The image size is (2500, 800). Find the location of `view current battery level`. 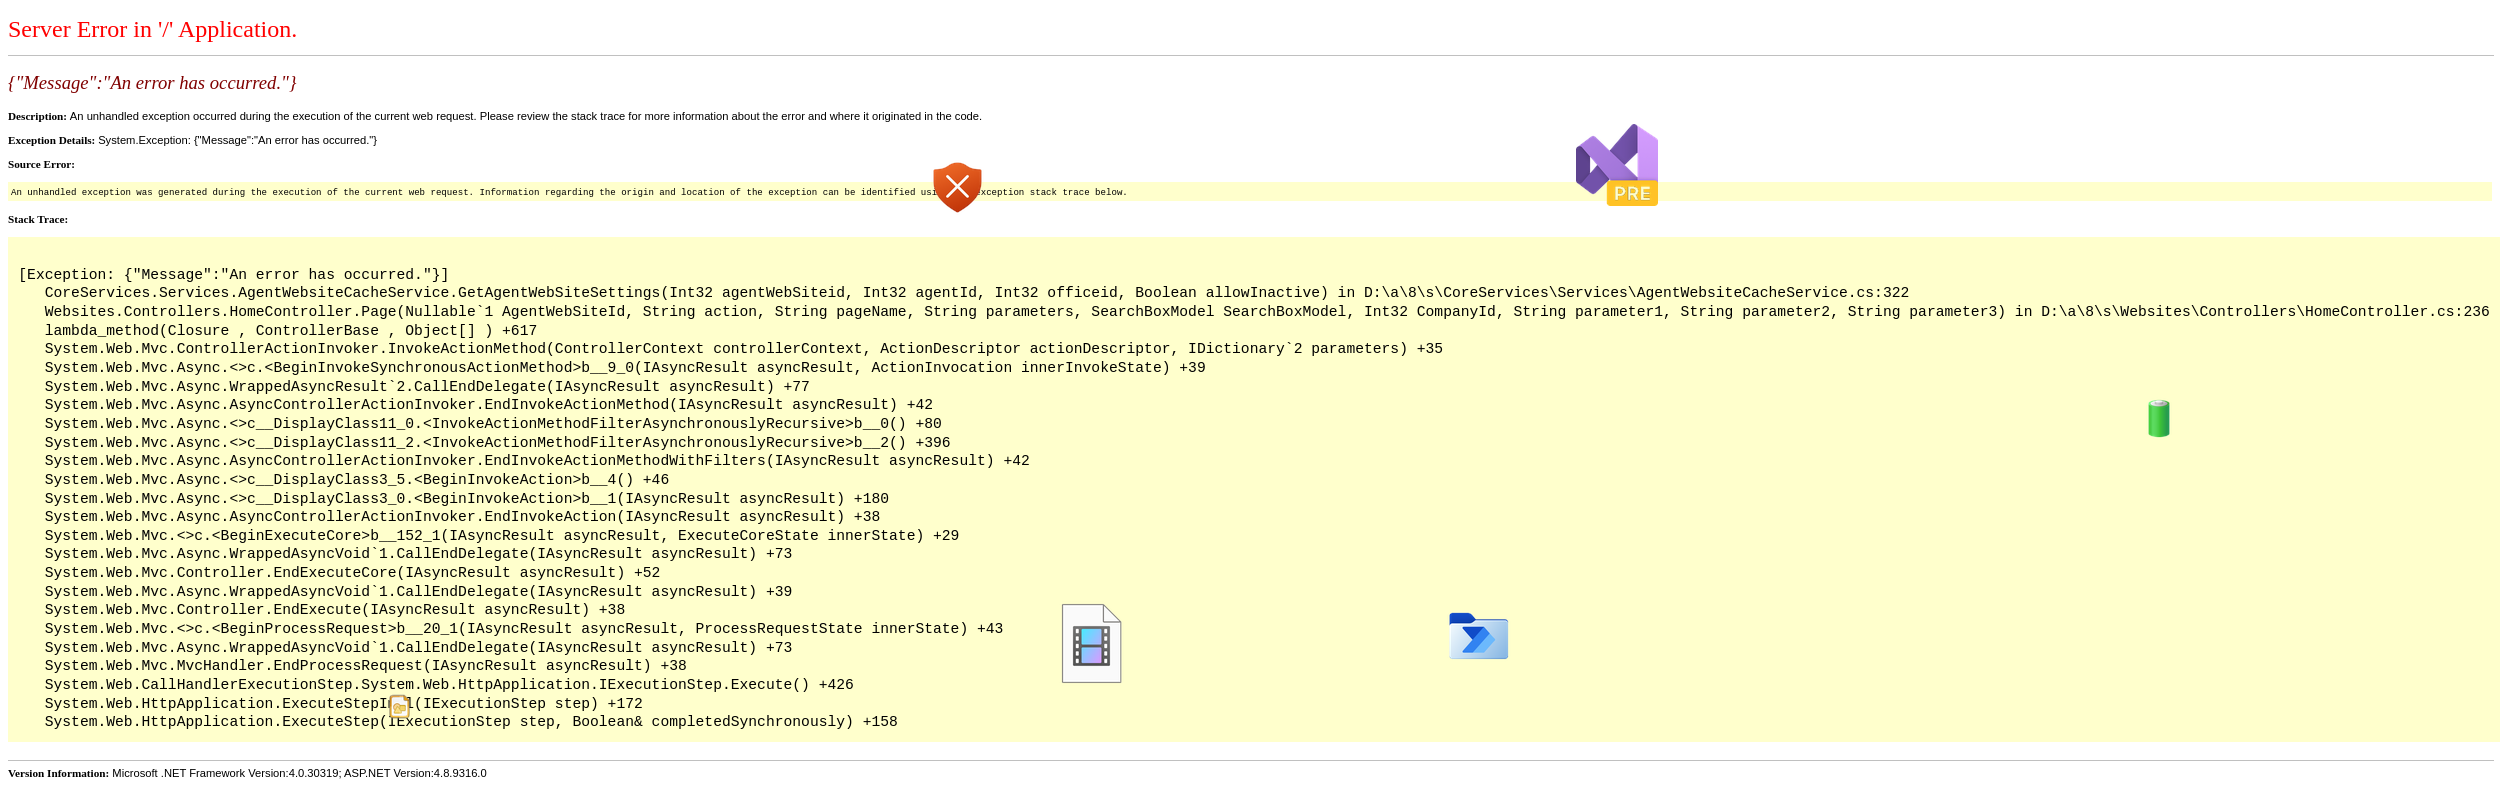

view current battery level is located at coordinates (2159, 418).